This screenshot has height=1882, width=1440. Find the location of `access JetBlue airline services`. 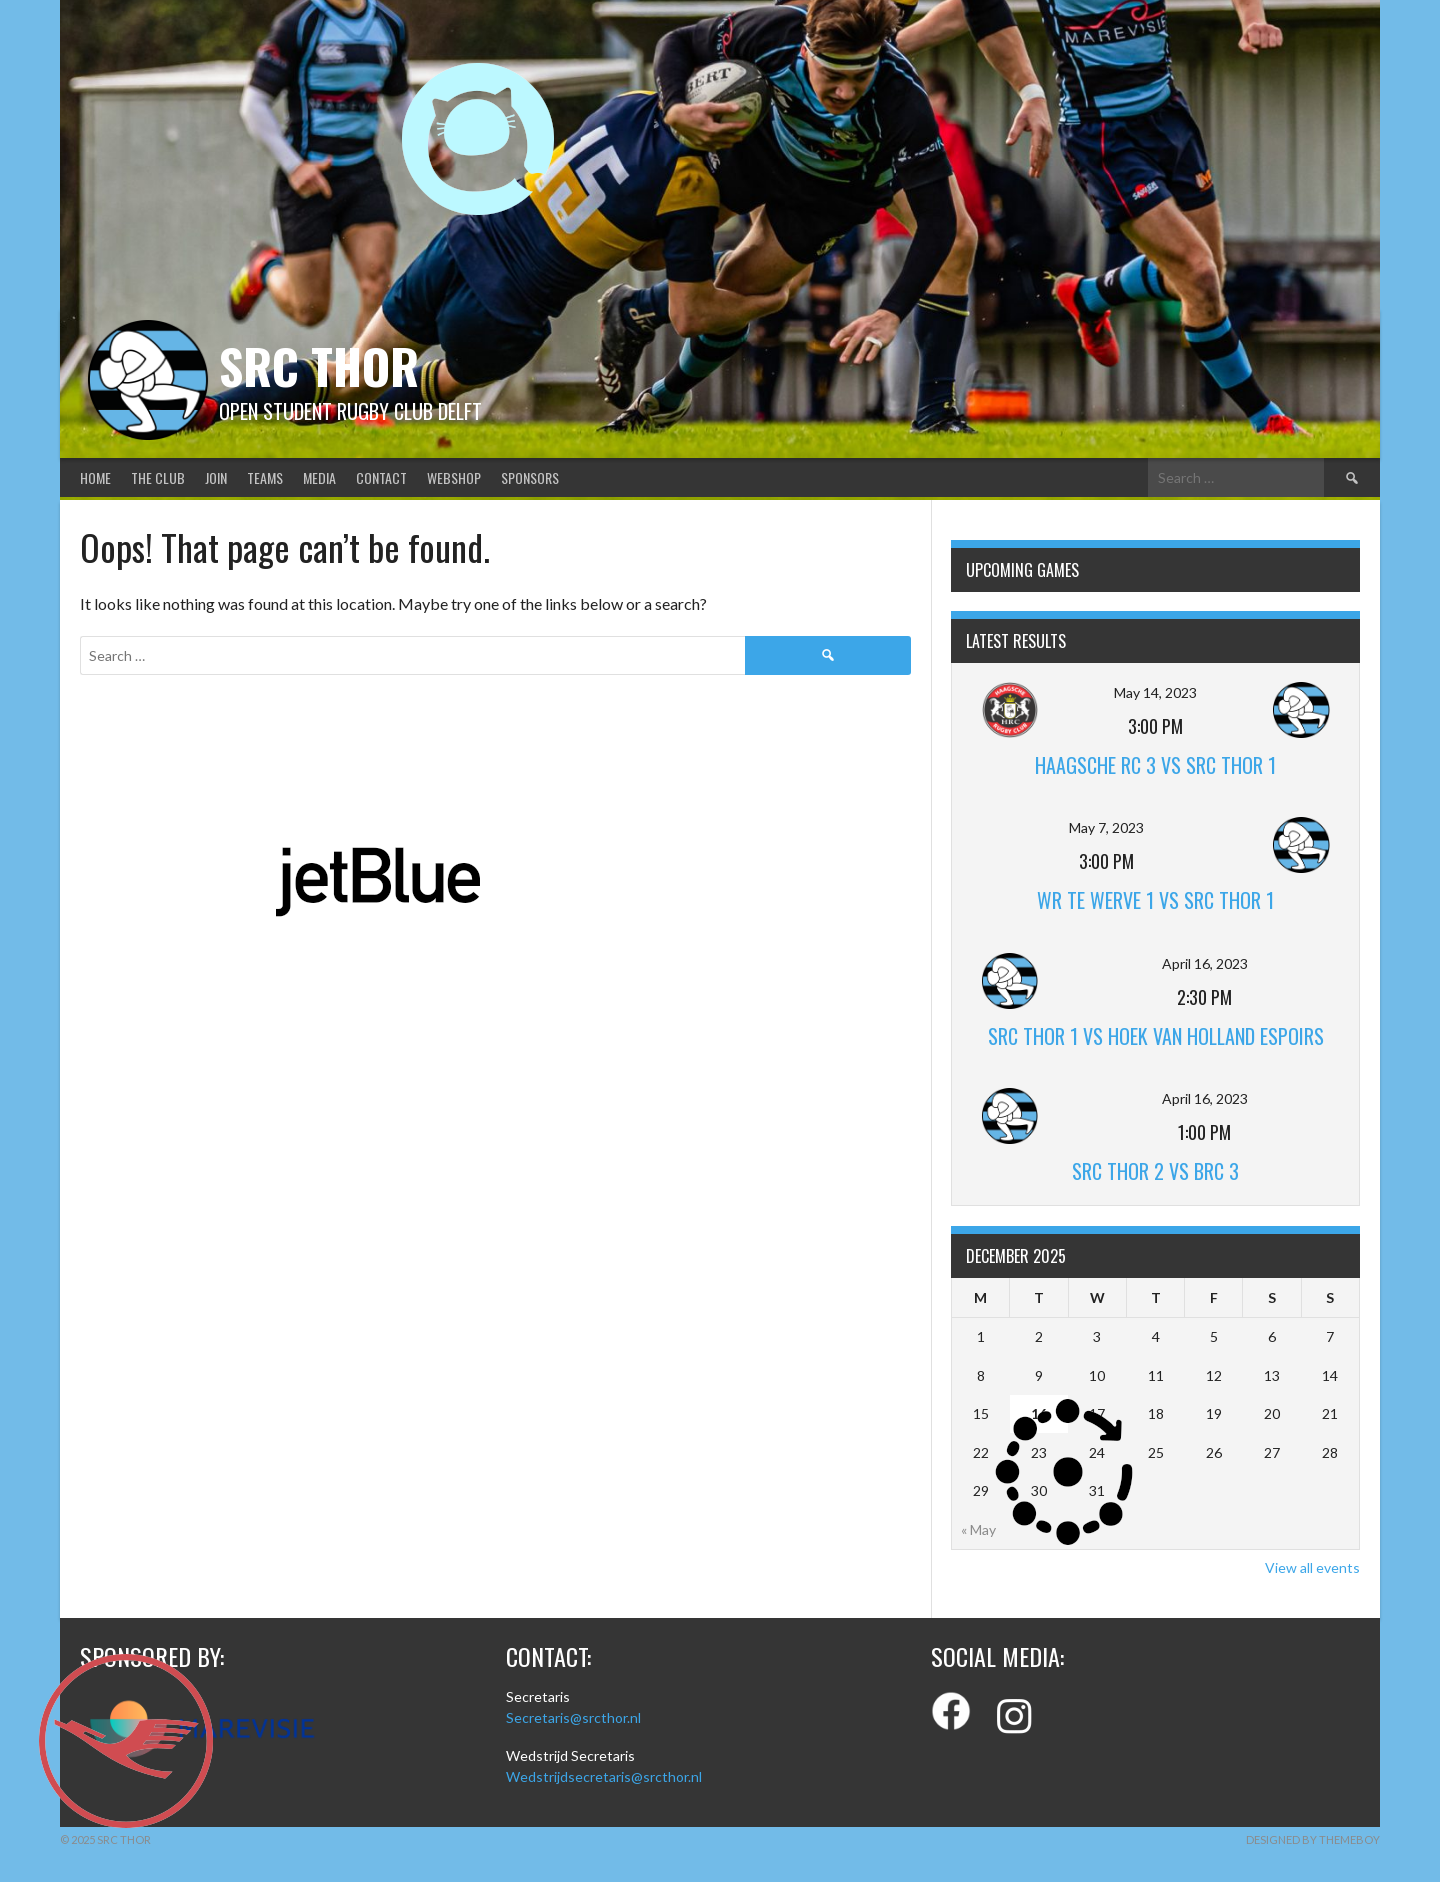

access JetBlue airline services is located at coordinates (378, 882).